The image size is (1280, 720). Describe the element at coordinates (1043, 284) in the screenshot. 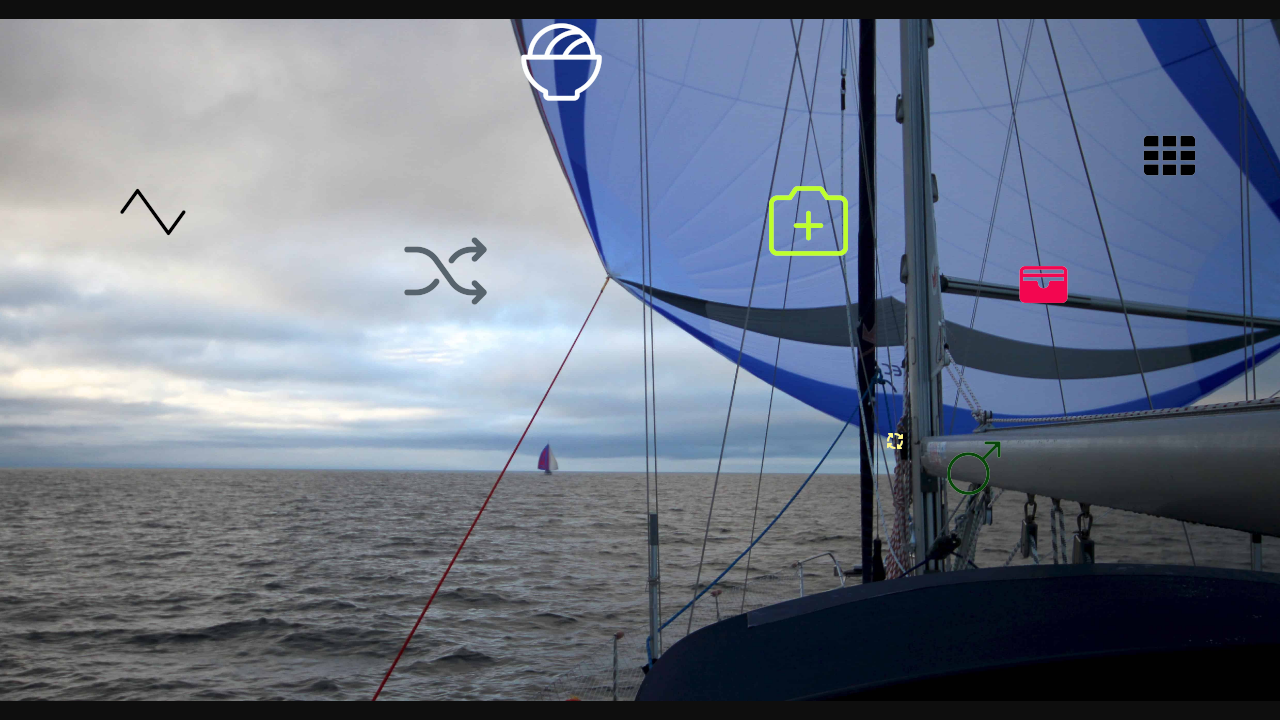

I see `access your wallet or saved payment methods` at that location.